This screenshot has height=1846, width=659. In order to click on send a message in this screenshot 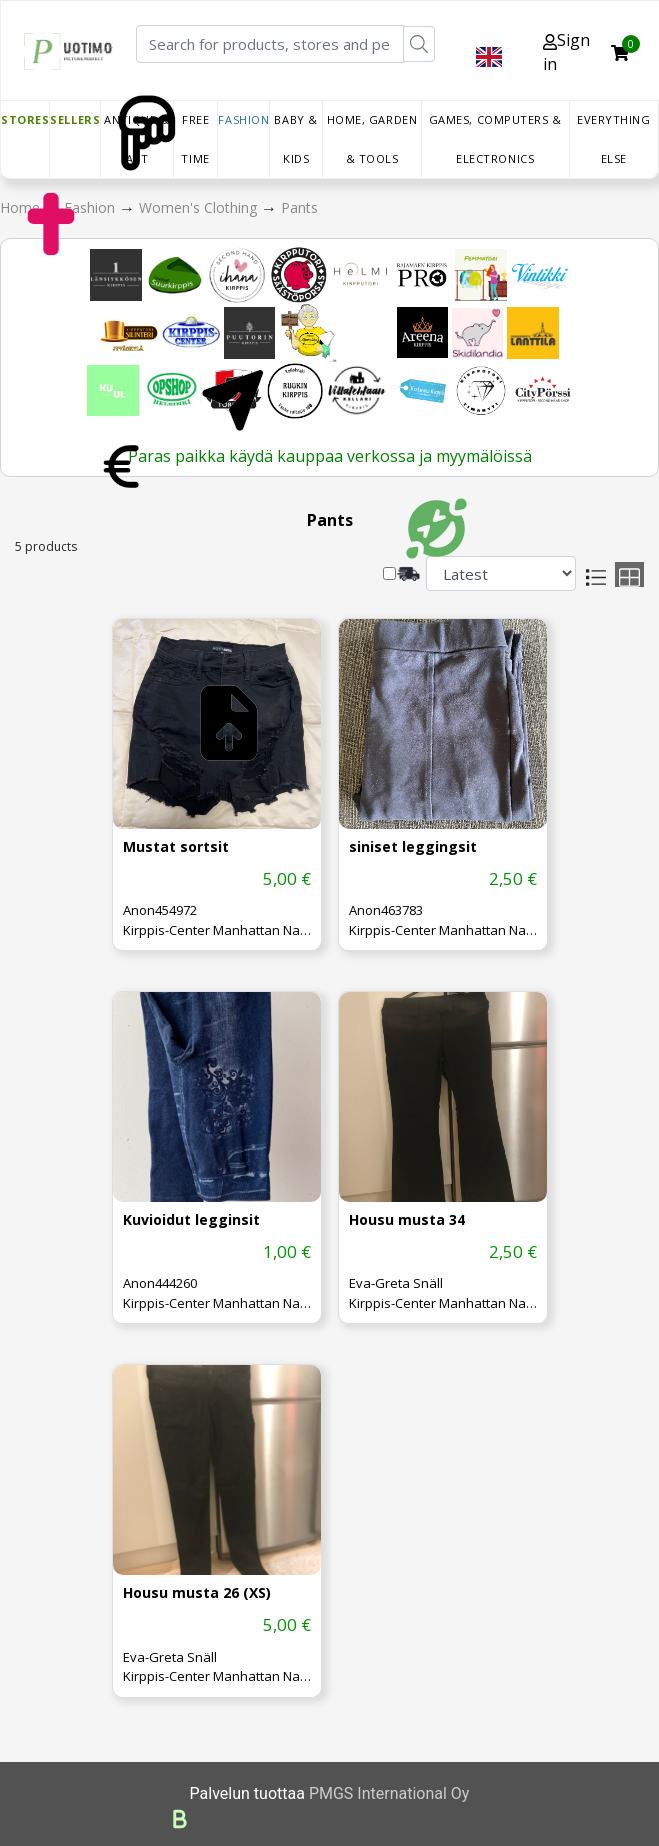, I will do `click(232, 401)`.